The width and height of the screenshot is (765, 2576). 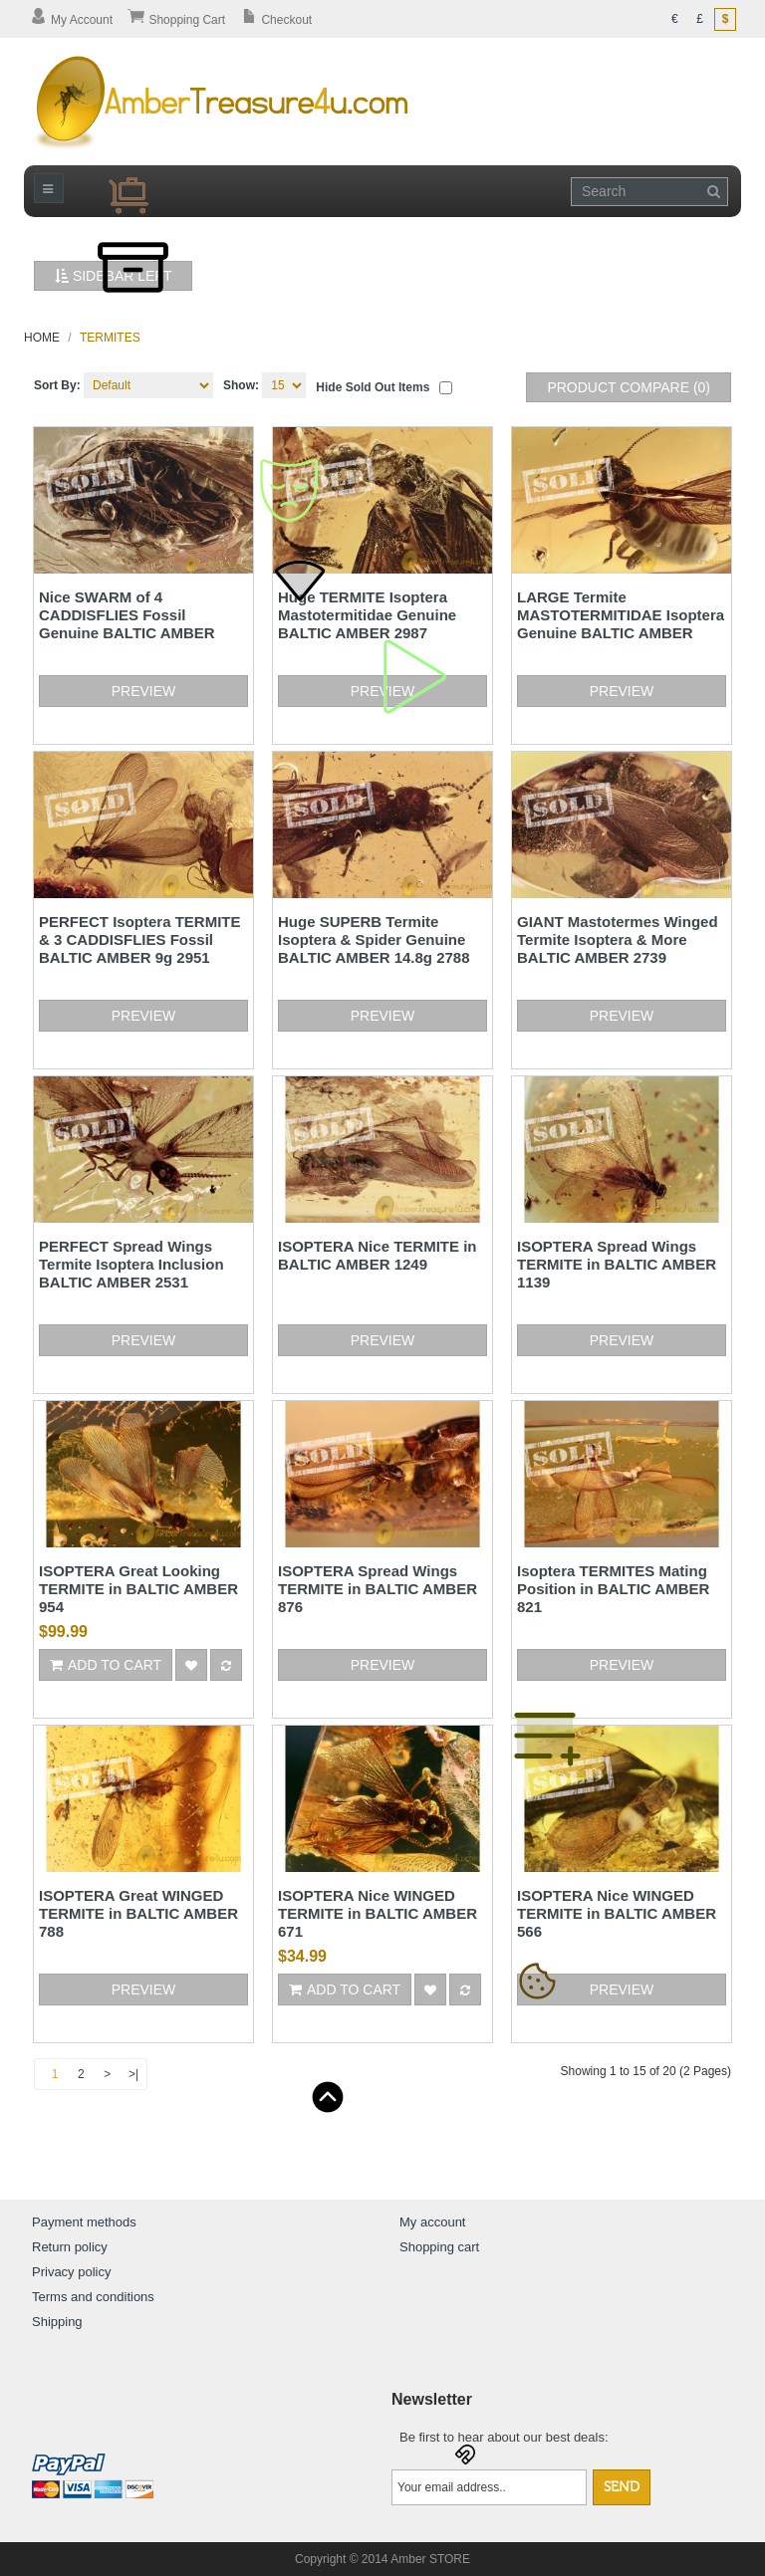 What do you see at coordinates (289, 488) in the screenshot?
I see `indicates sad or negative mood/emotion` at bounding box center [289, 488].